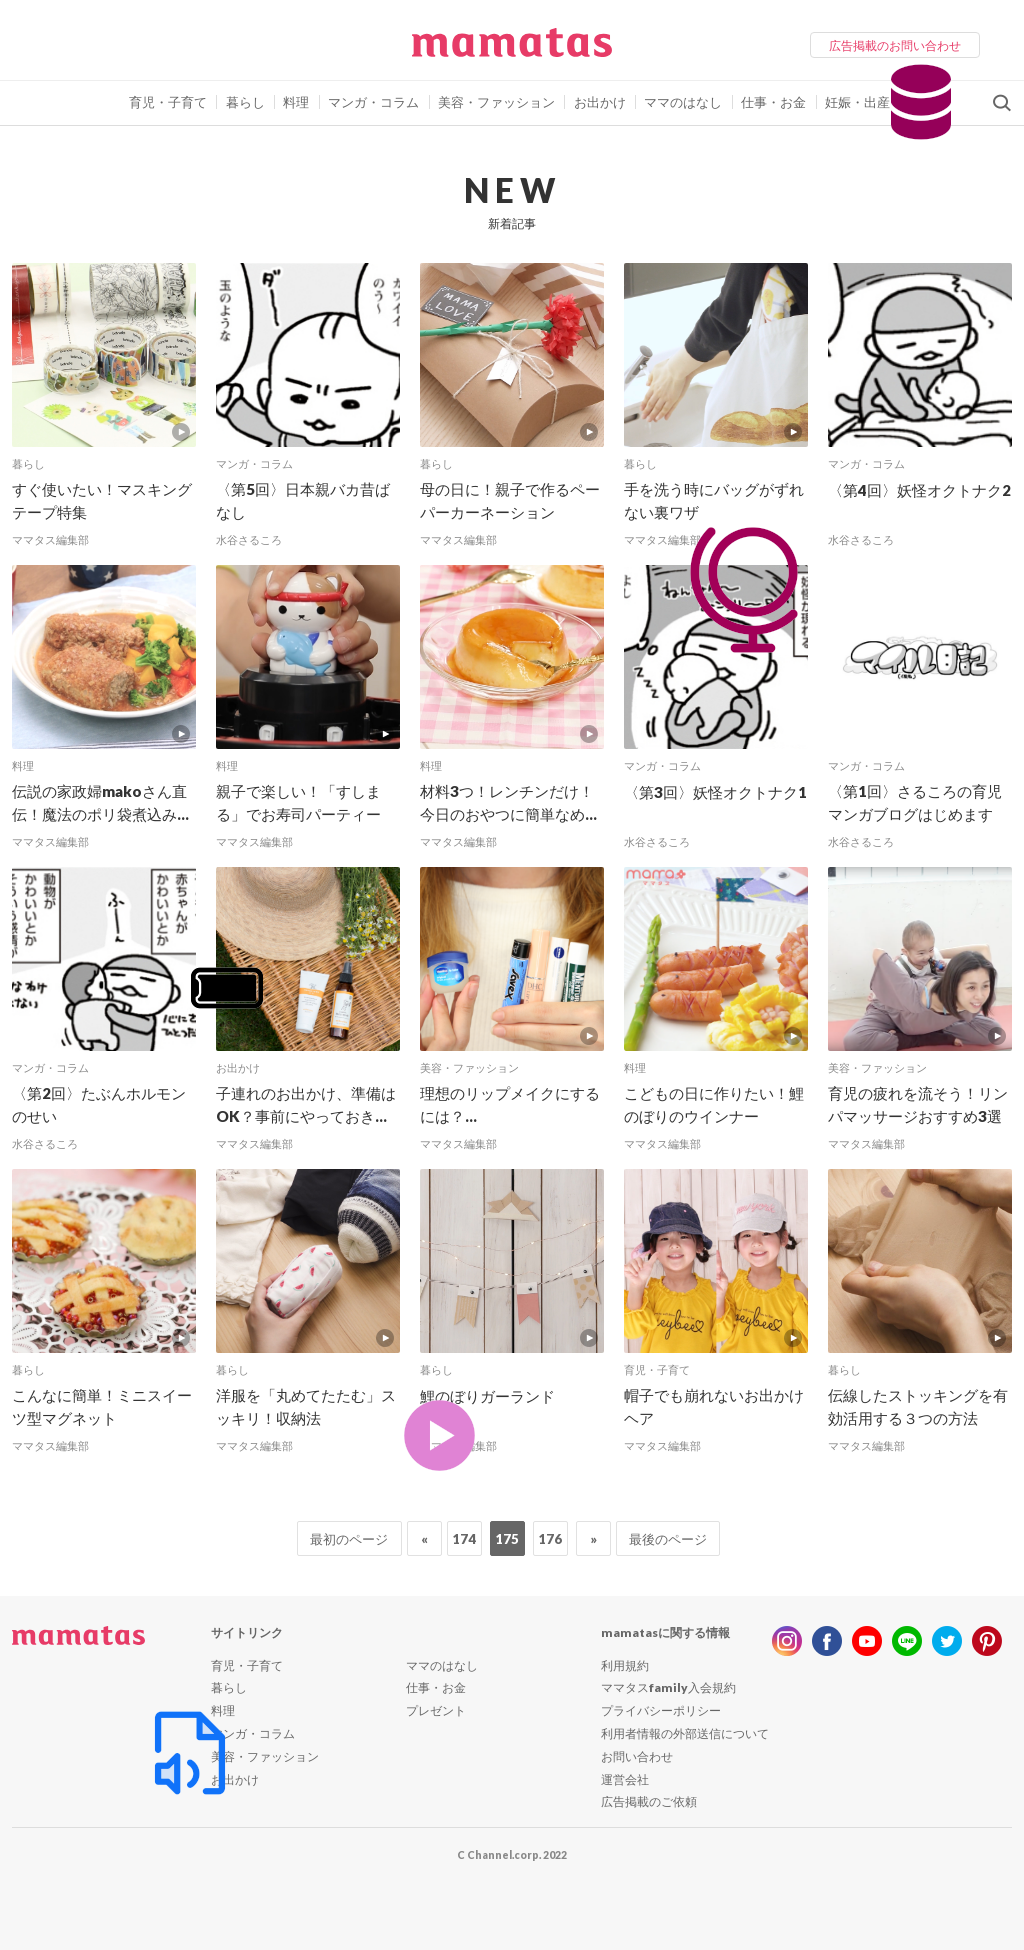 This screenshot has width=1024, height=1950. Describe the element at coordinates (921, 102) in the screenshot. I see `access server settings or configuration` at that location.